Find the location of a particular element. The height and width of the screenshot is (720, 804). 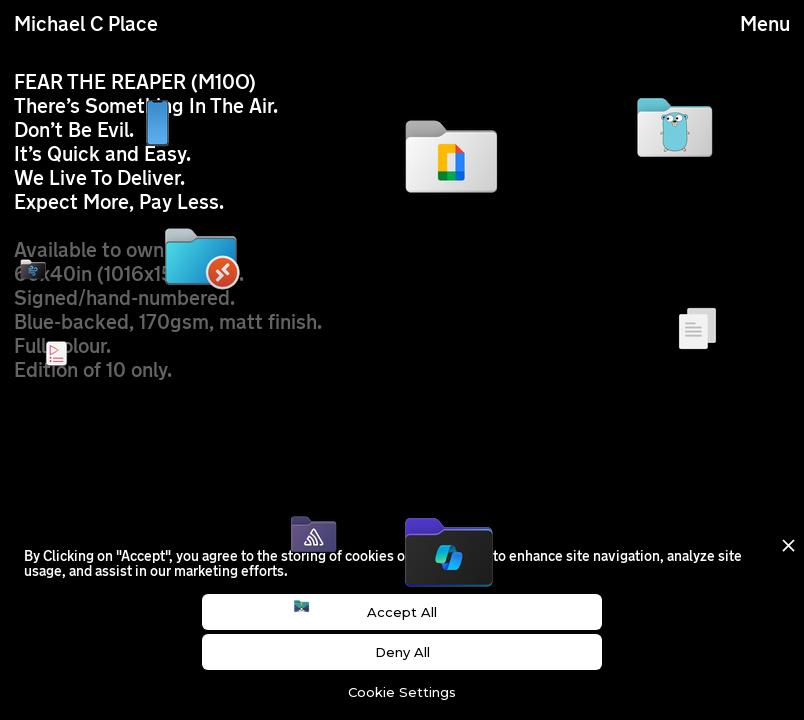

open folder containing microsoft remote desktop files is located at coordinates (200, 258).